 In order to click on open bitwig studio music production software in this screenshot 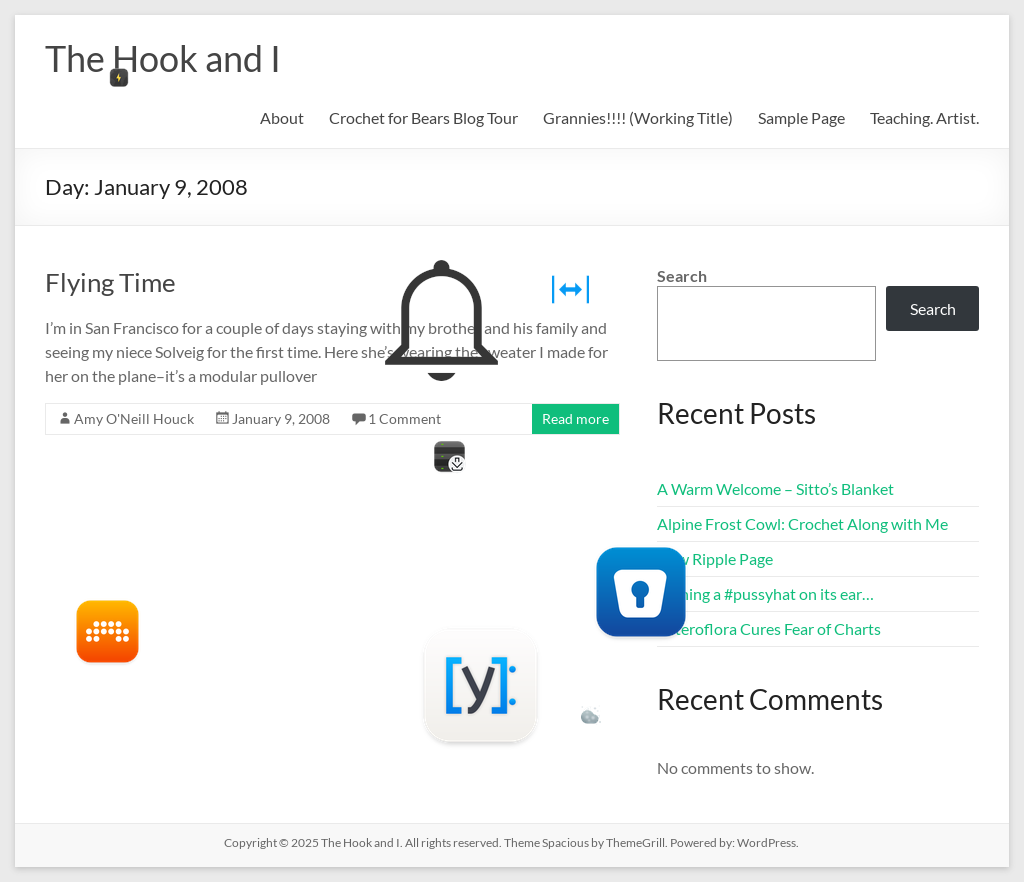, I will do `click(107, 631)`.